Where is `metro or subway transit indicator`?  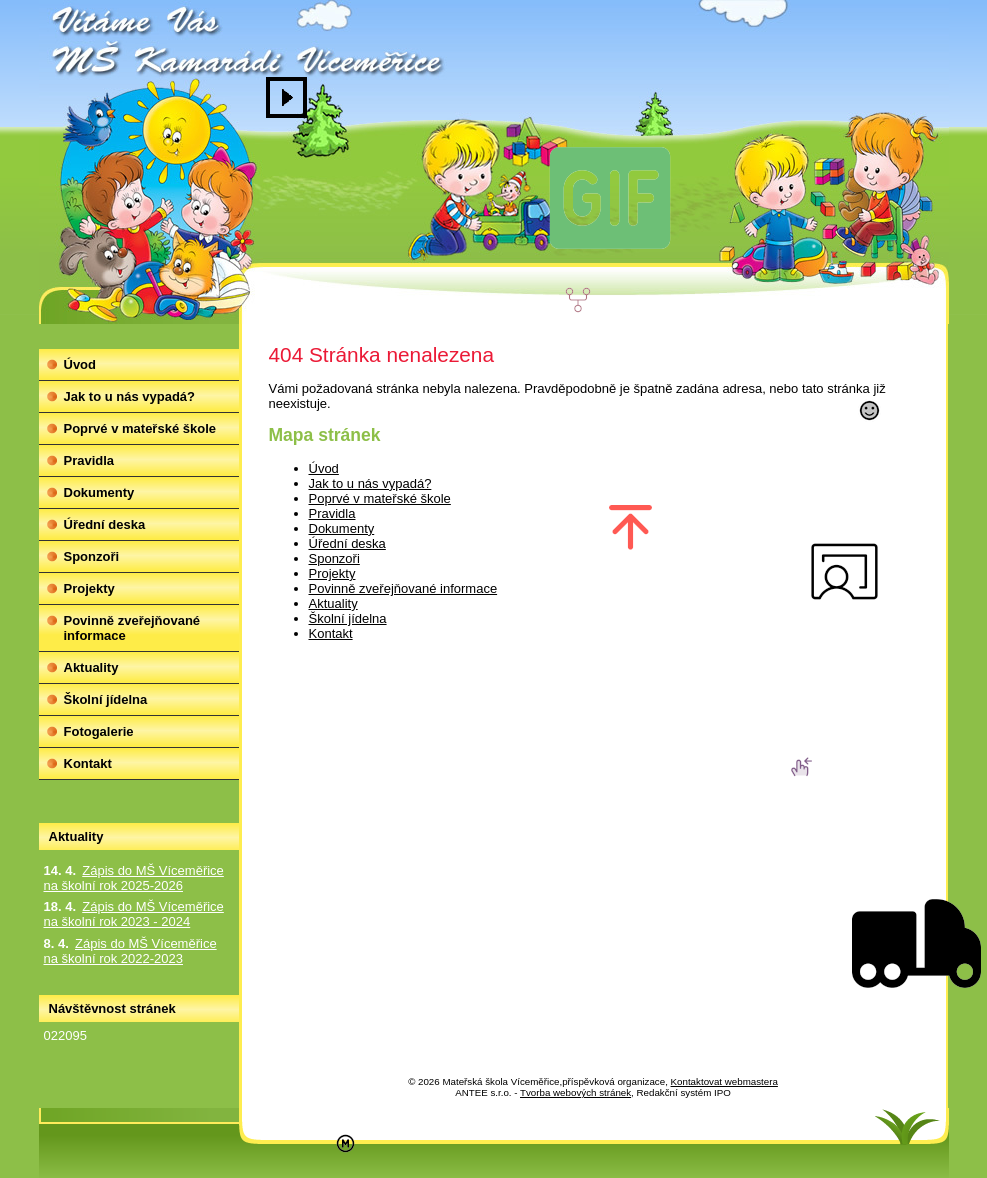
metro or subway transit indicator is located at coordinates (345, 1143).